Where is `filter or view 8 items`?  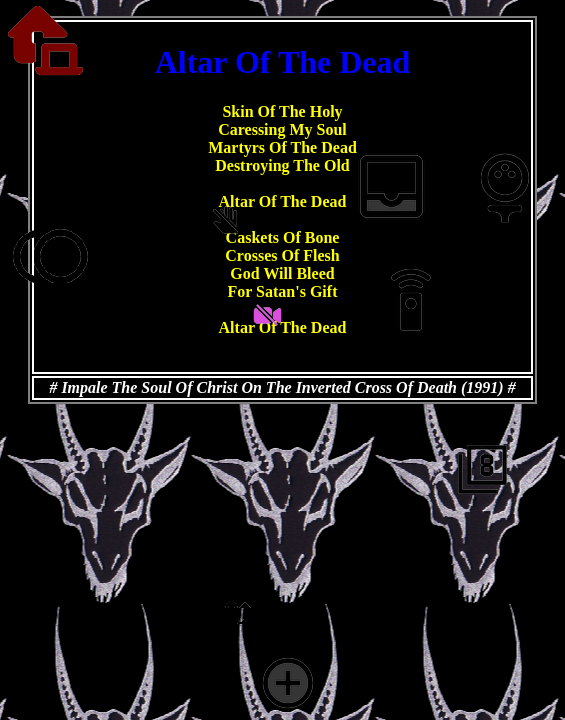
filter or view 8 items is located at coordinates (482, 469).